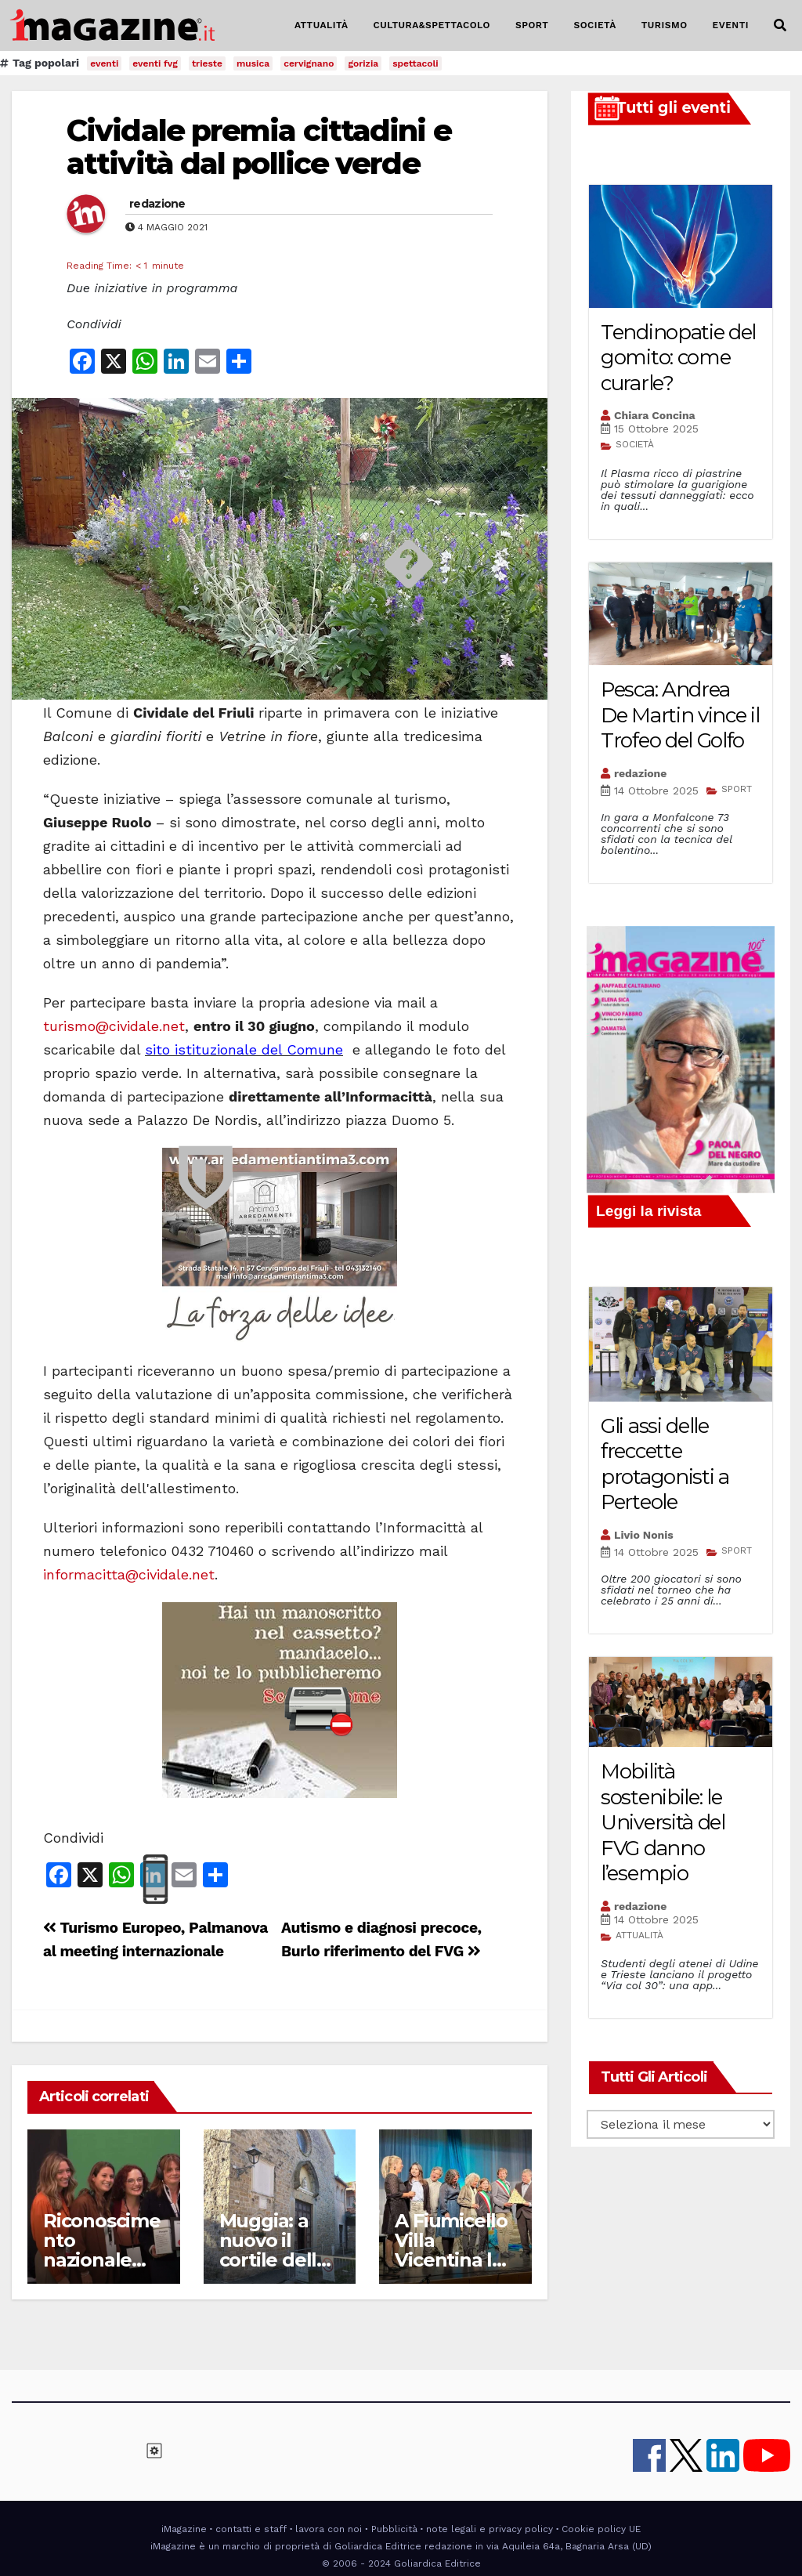 The image size is (802, 2576). I want to click on indicates a help or information dialog, so click(409, 564).